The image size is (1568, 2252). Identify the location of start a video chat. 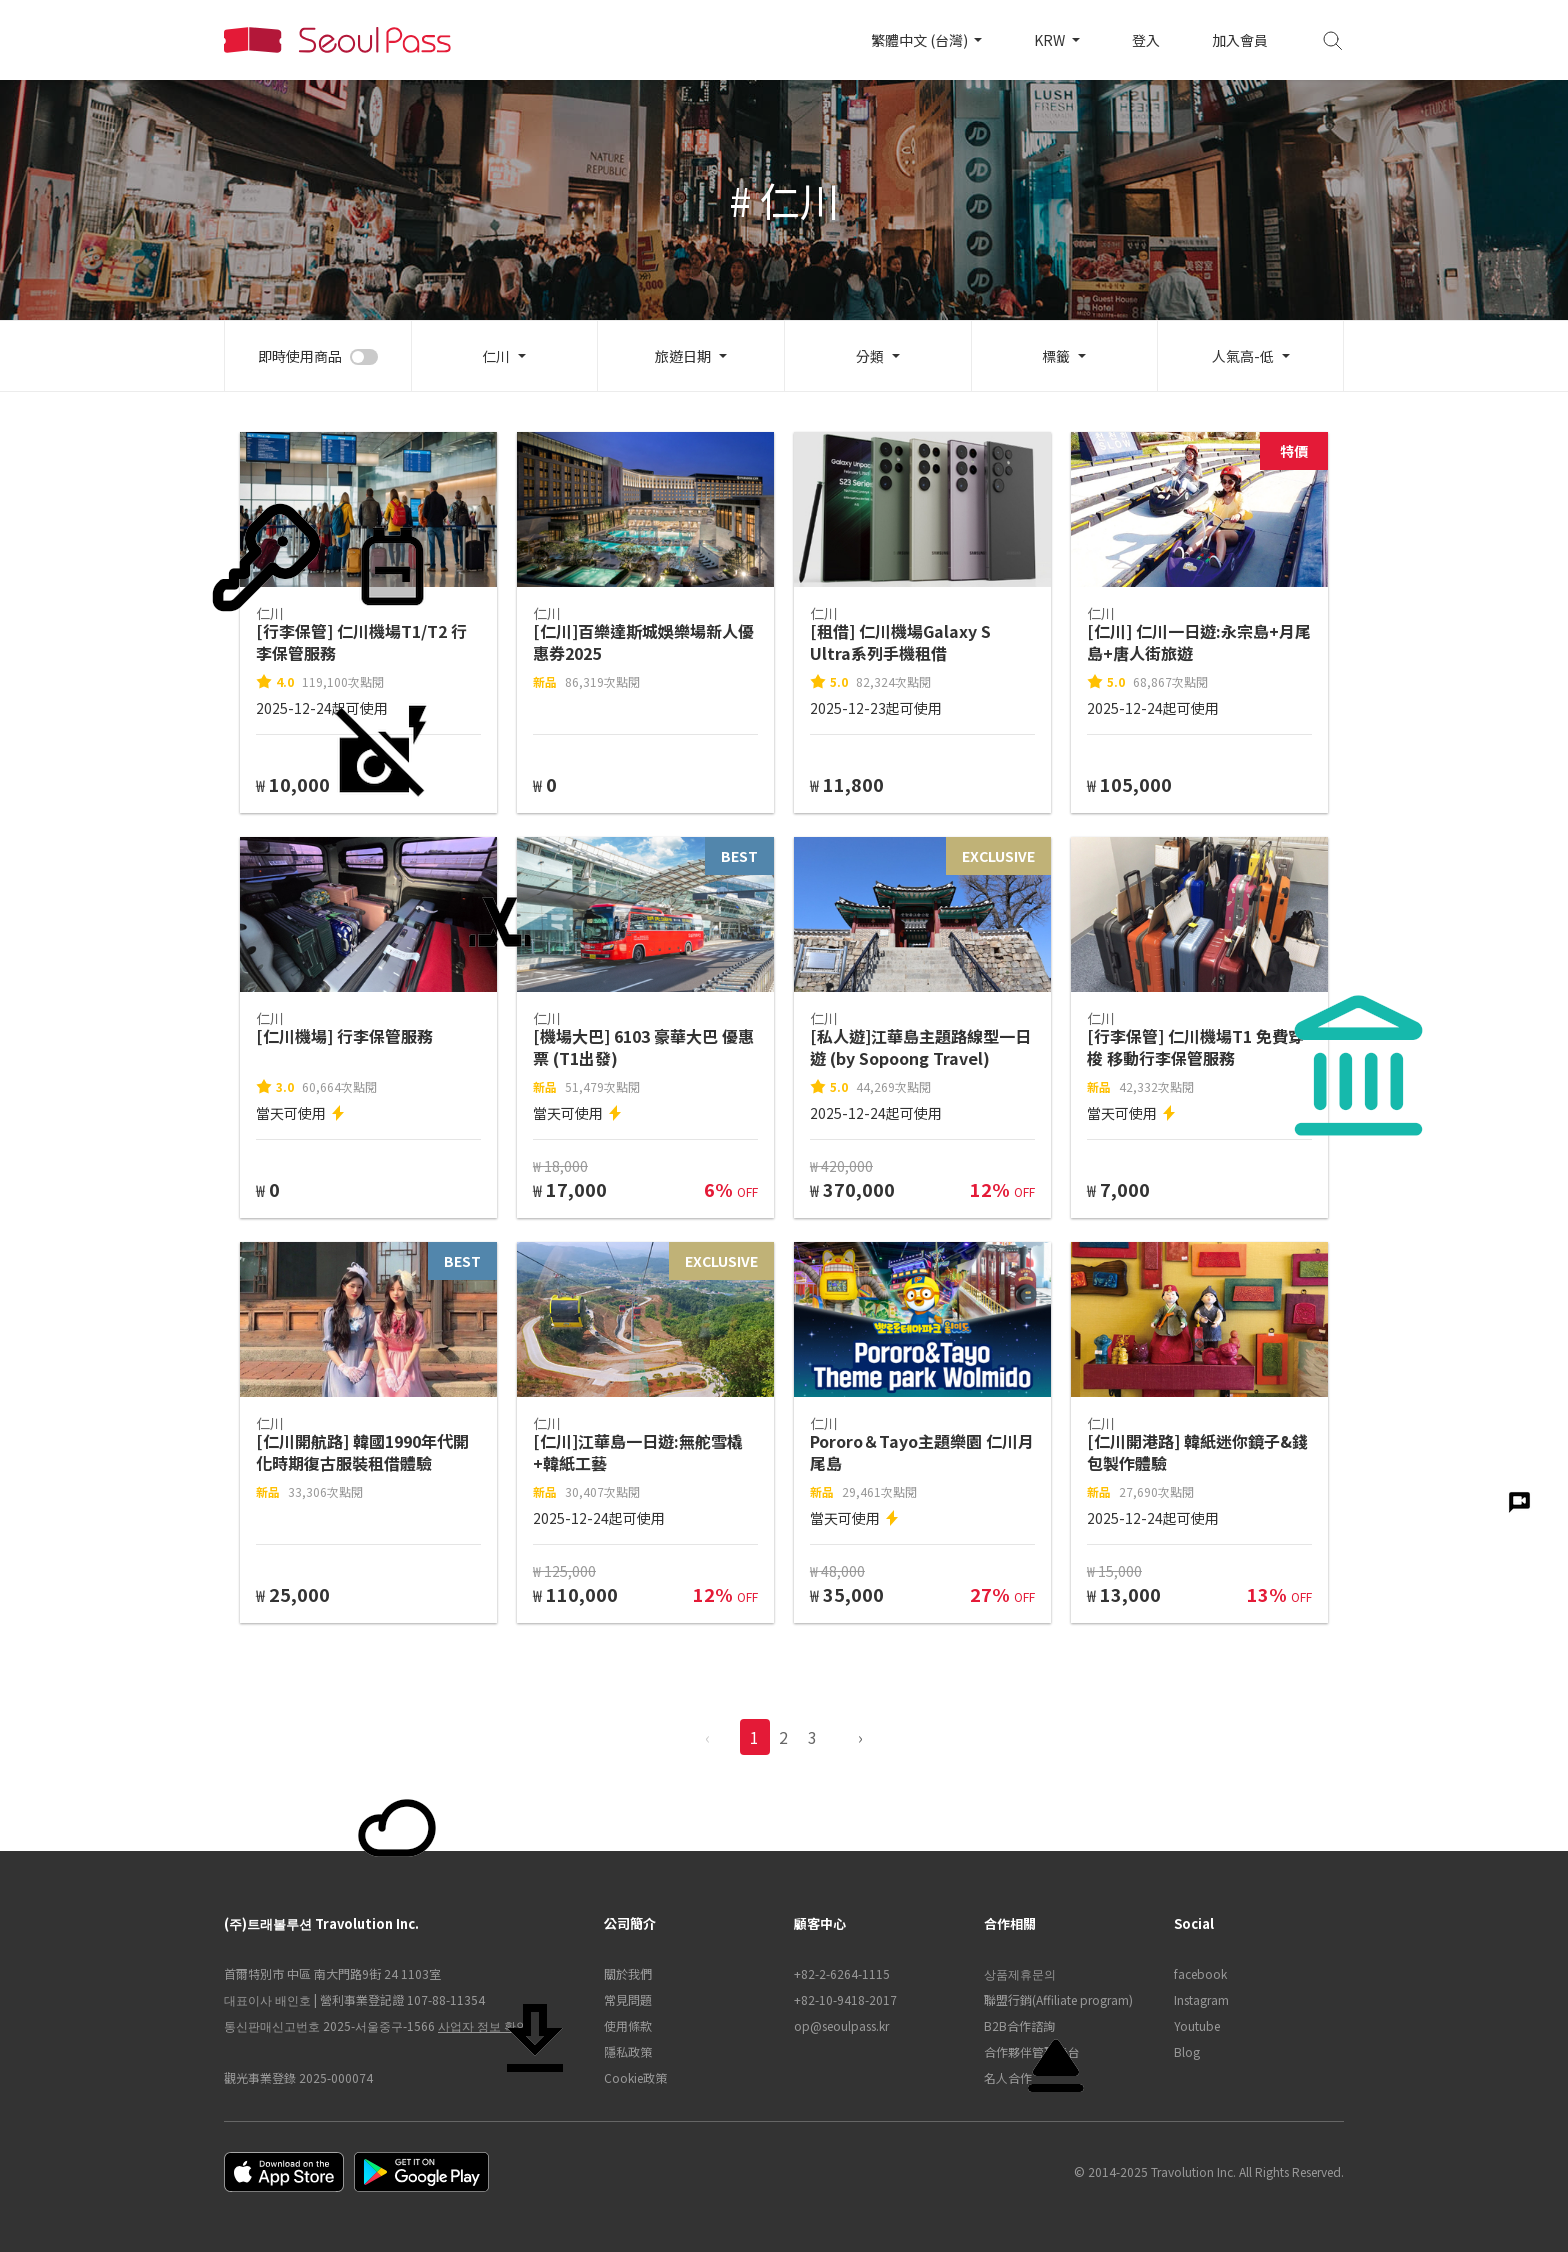
(1519, 1502).